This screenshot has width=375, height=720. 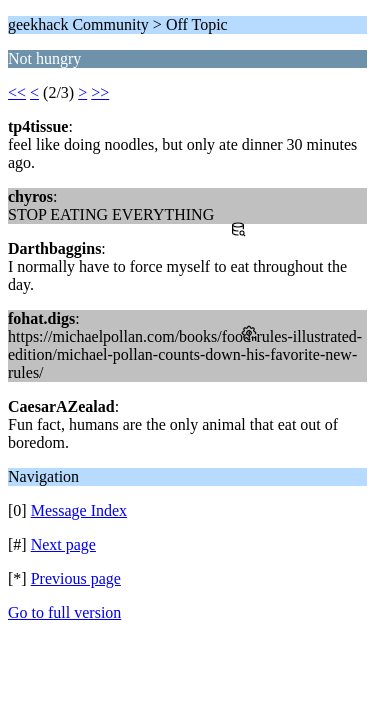 I want to click on search within a database, so click(x=238, y=229).